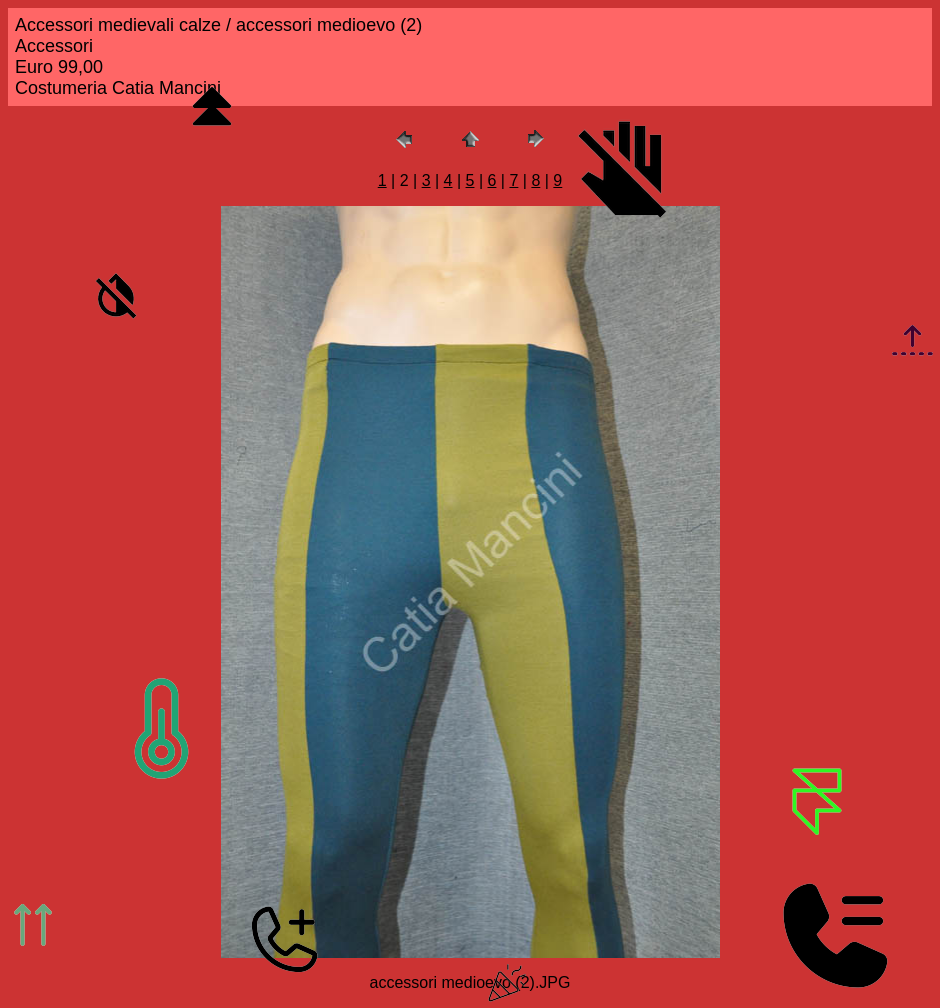 The image size is (940, 1008). Describe the element at coordinates (286, 938) in the screenshot. I see `add a new contact` at that location.